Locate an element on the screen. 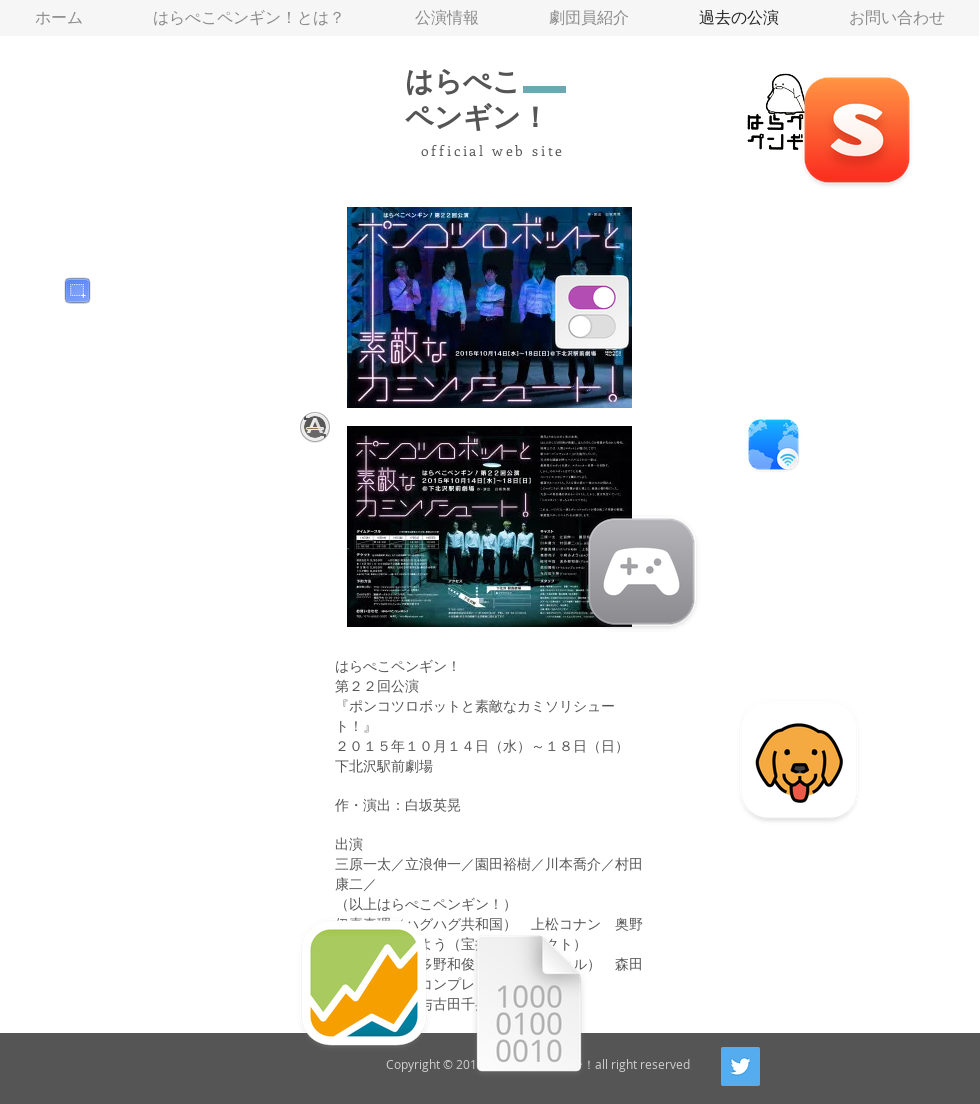  open portfolio performance app is located at coordinates (364, 983).